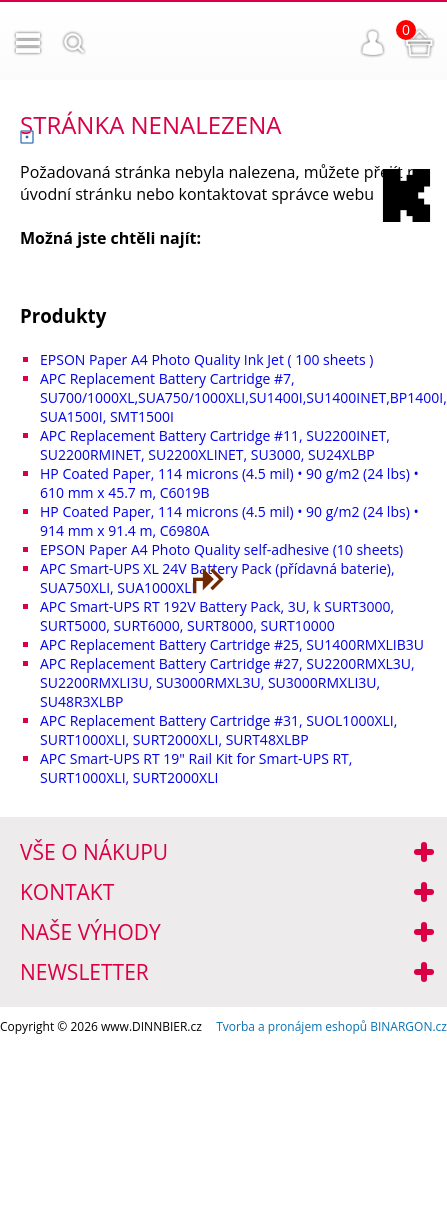 This screenshot has height=1223, width=447. Describe the element at coordinates (27, 137) in the screenshot. I see `roll the dice or generate a random result` at that location.